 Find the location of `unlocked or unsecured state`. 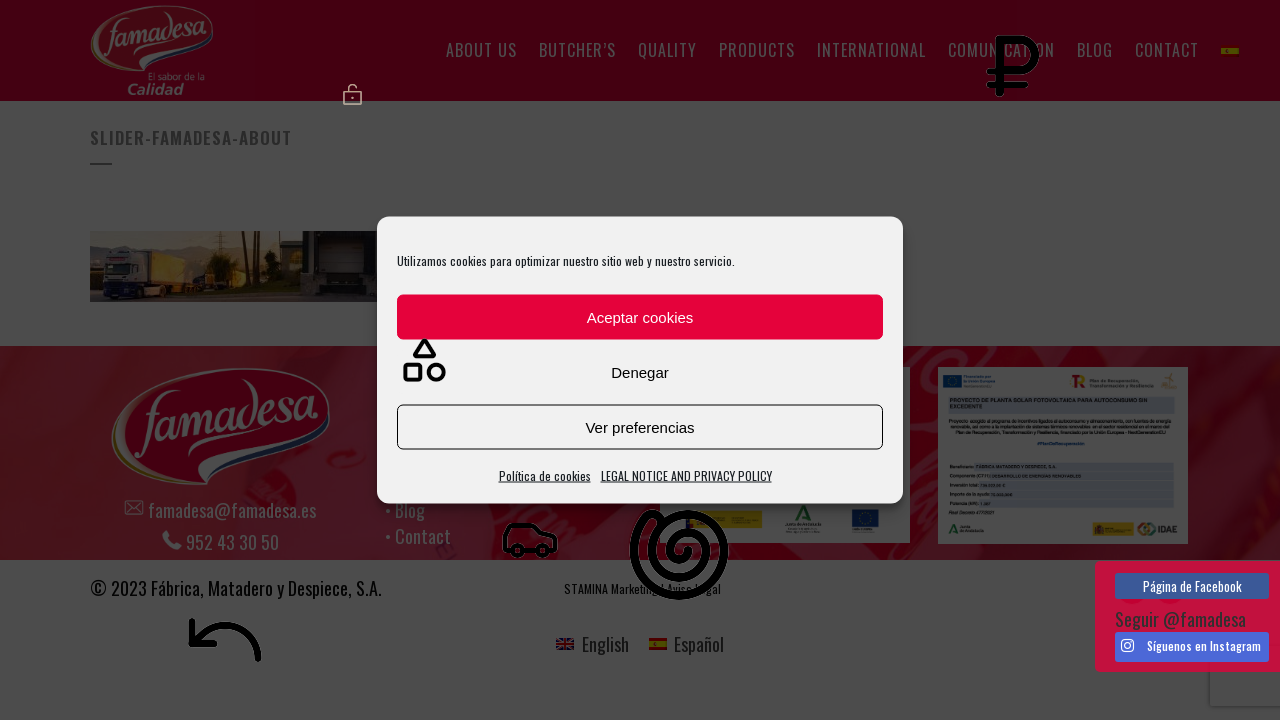

unlocked or unsecured state is located at coordinates (352, 95).